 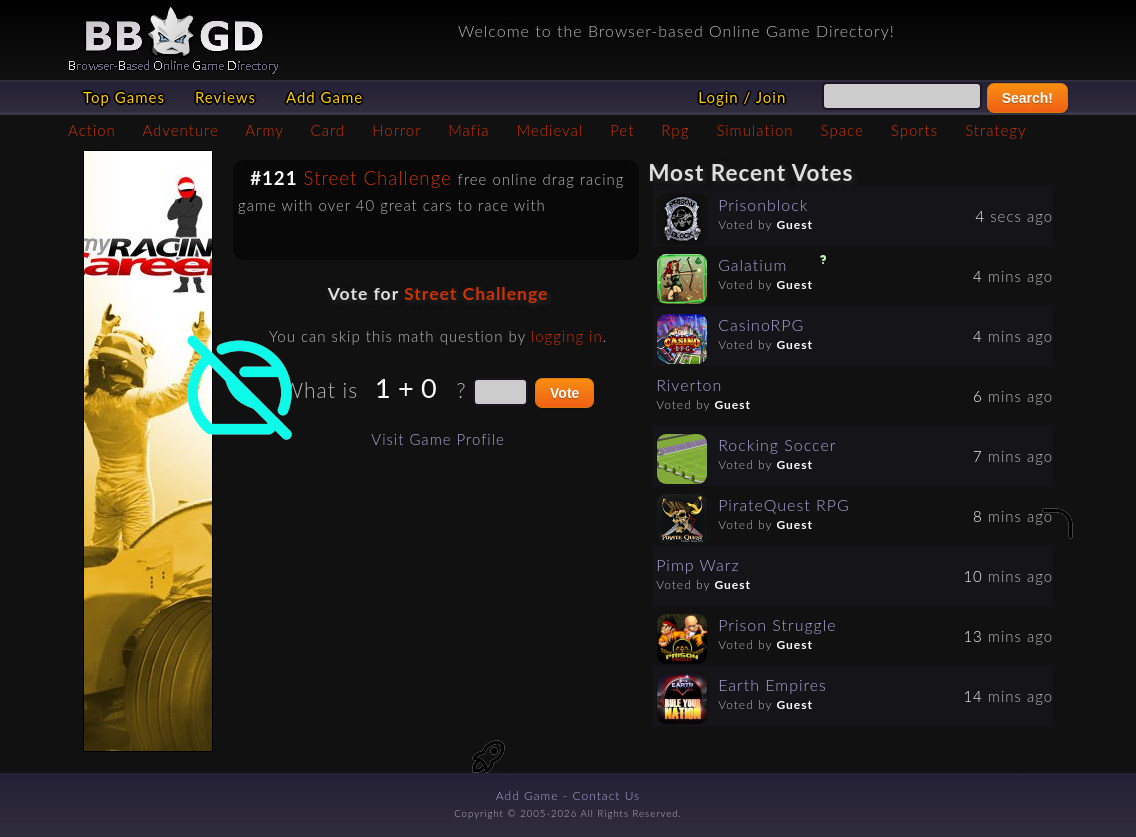 I want to click on launch or deploy an application, so click(x=488, y=756).